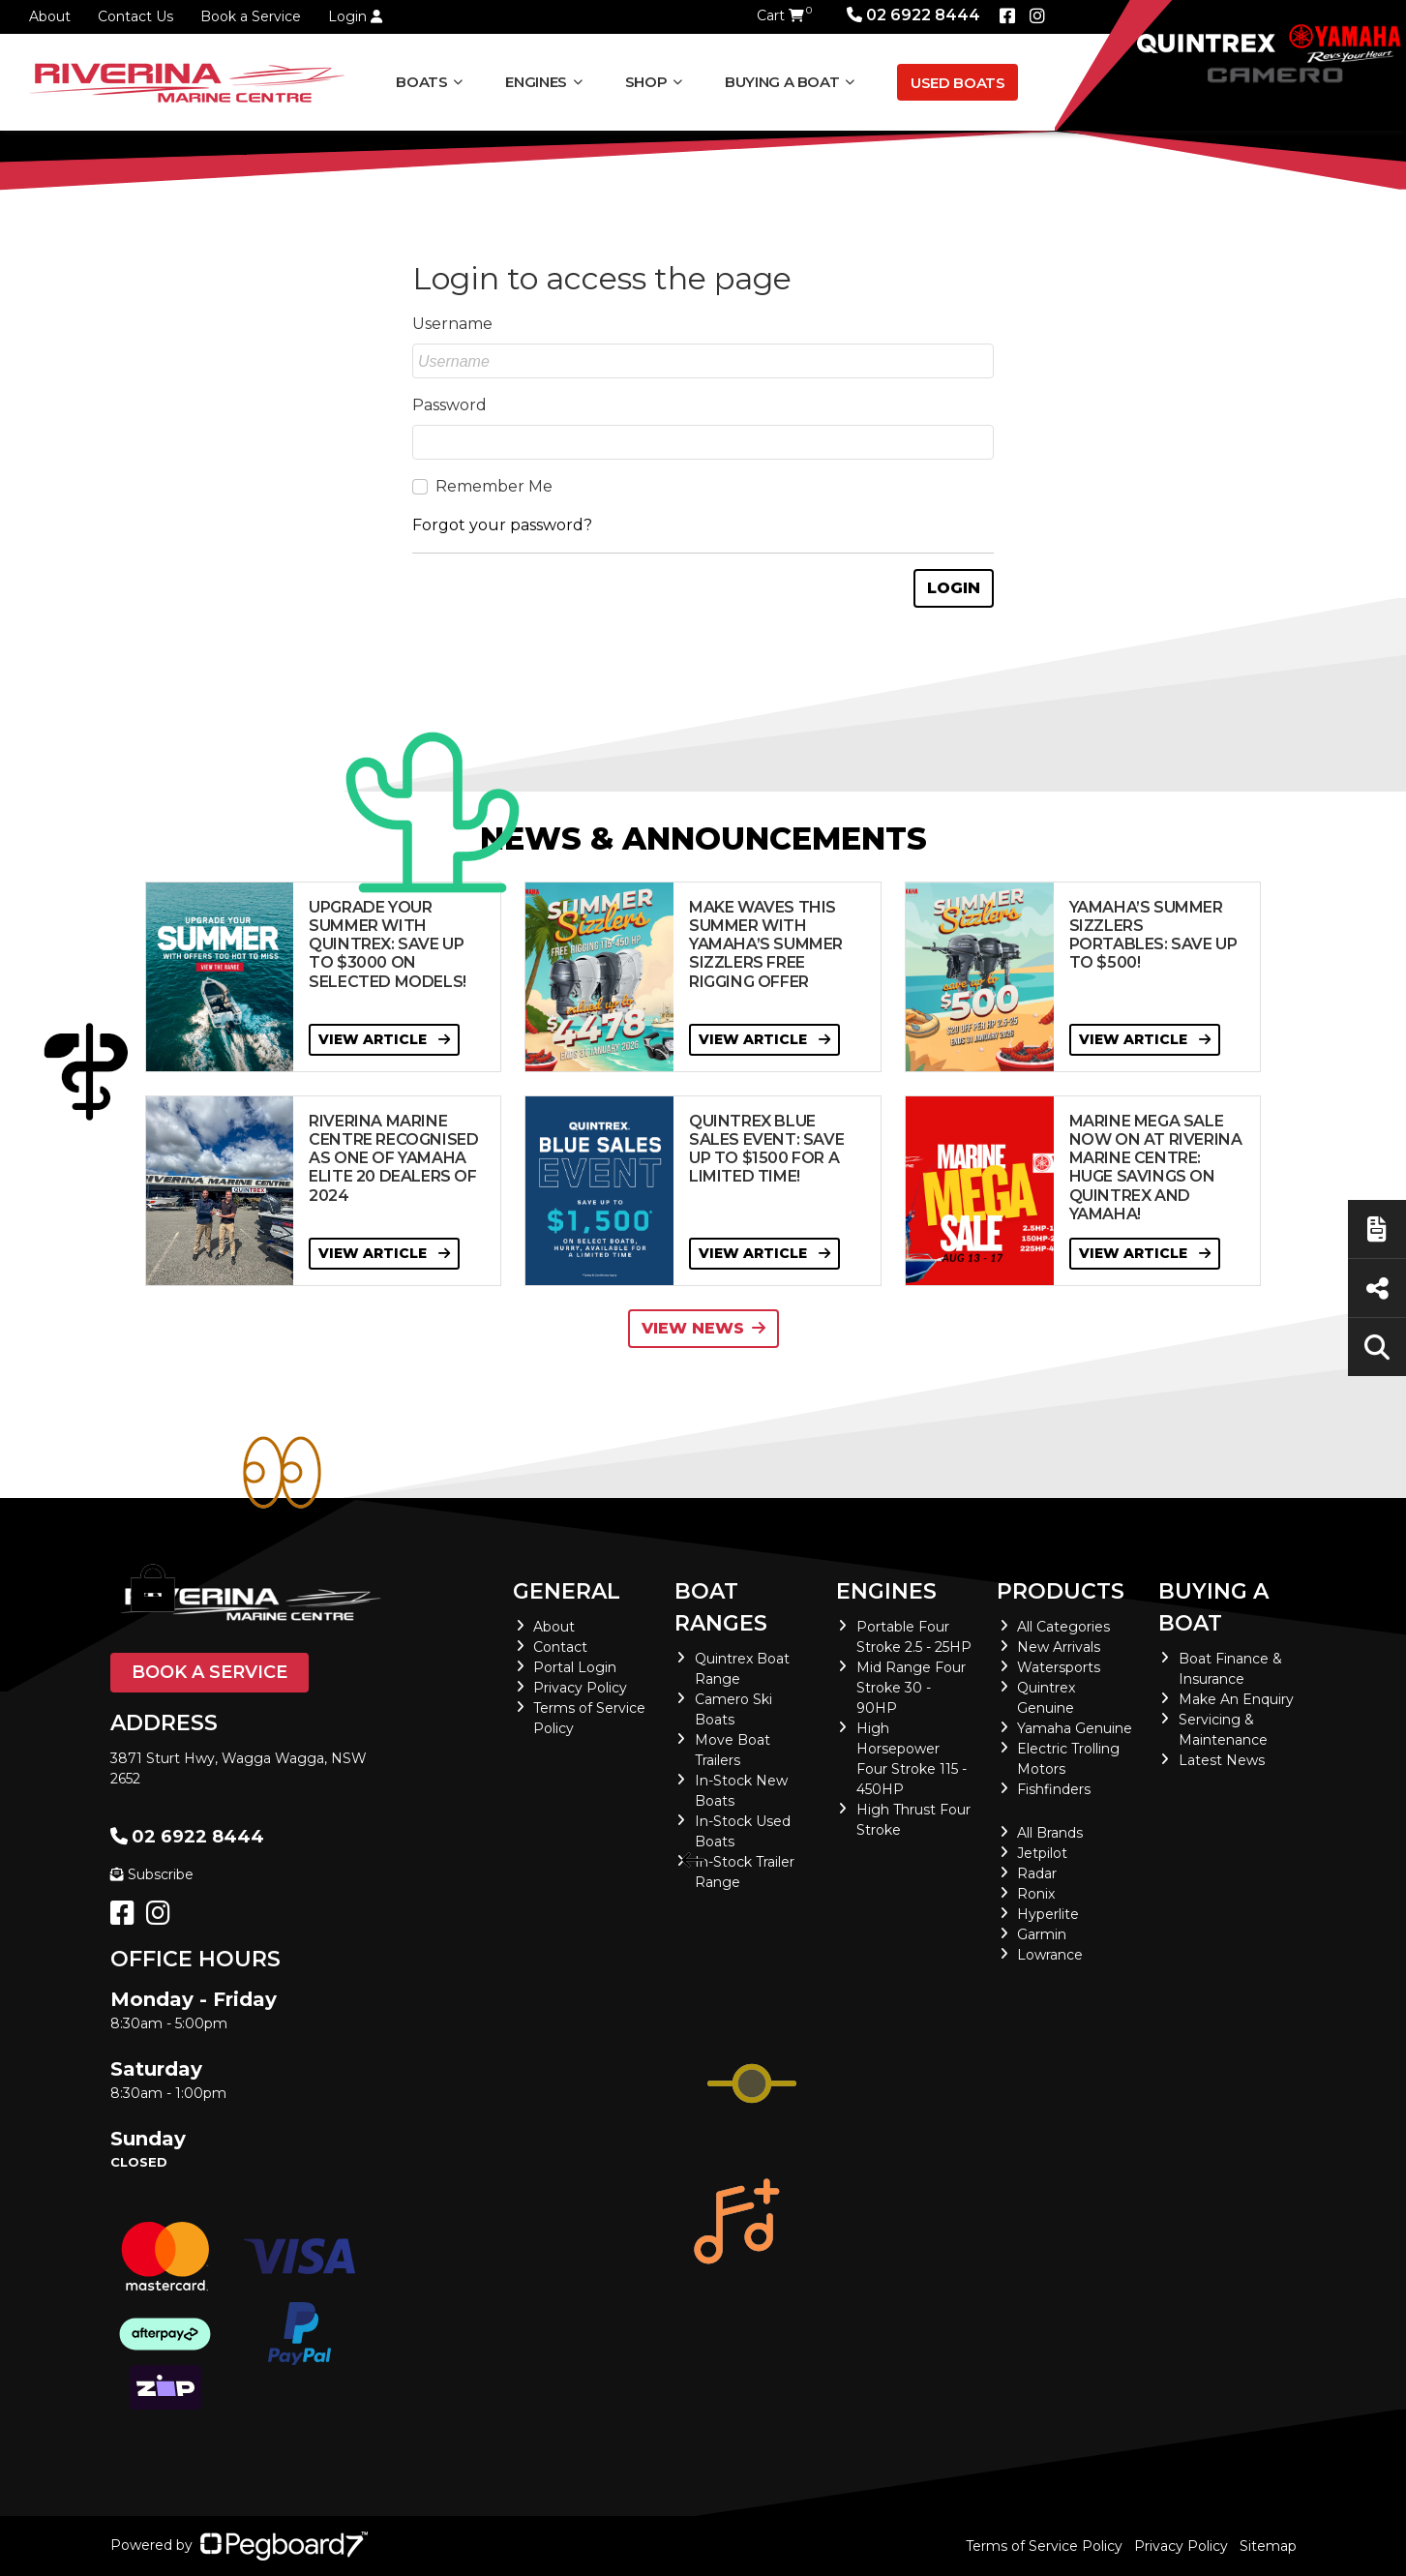 The width and height of the screenshot is (1406, 2576). I want to click on indicates desert or arid climate setting, so click(433, 819).